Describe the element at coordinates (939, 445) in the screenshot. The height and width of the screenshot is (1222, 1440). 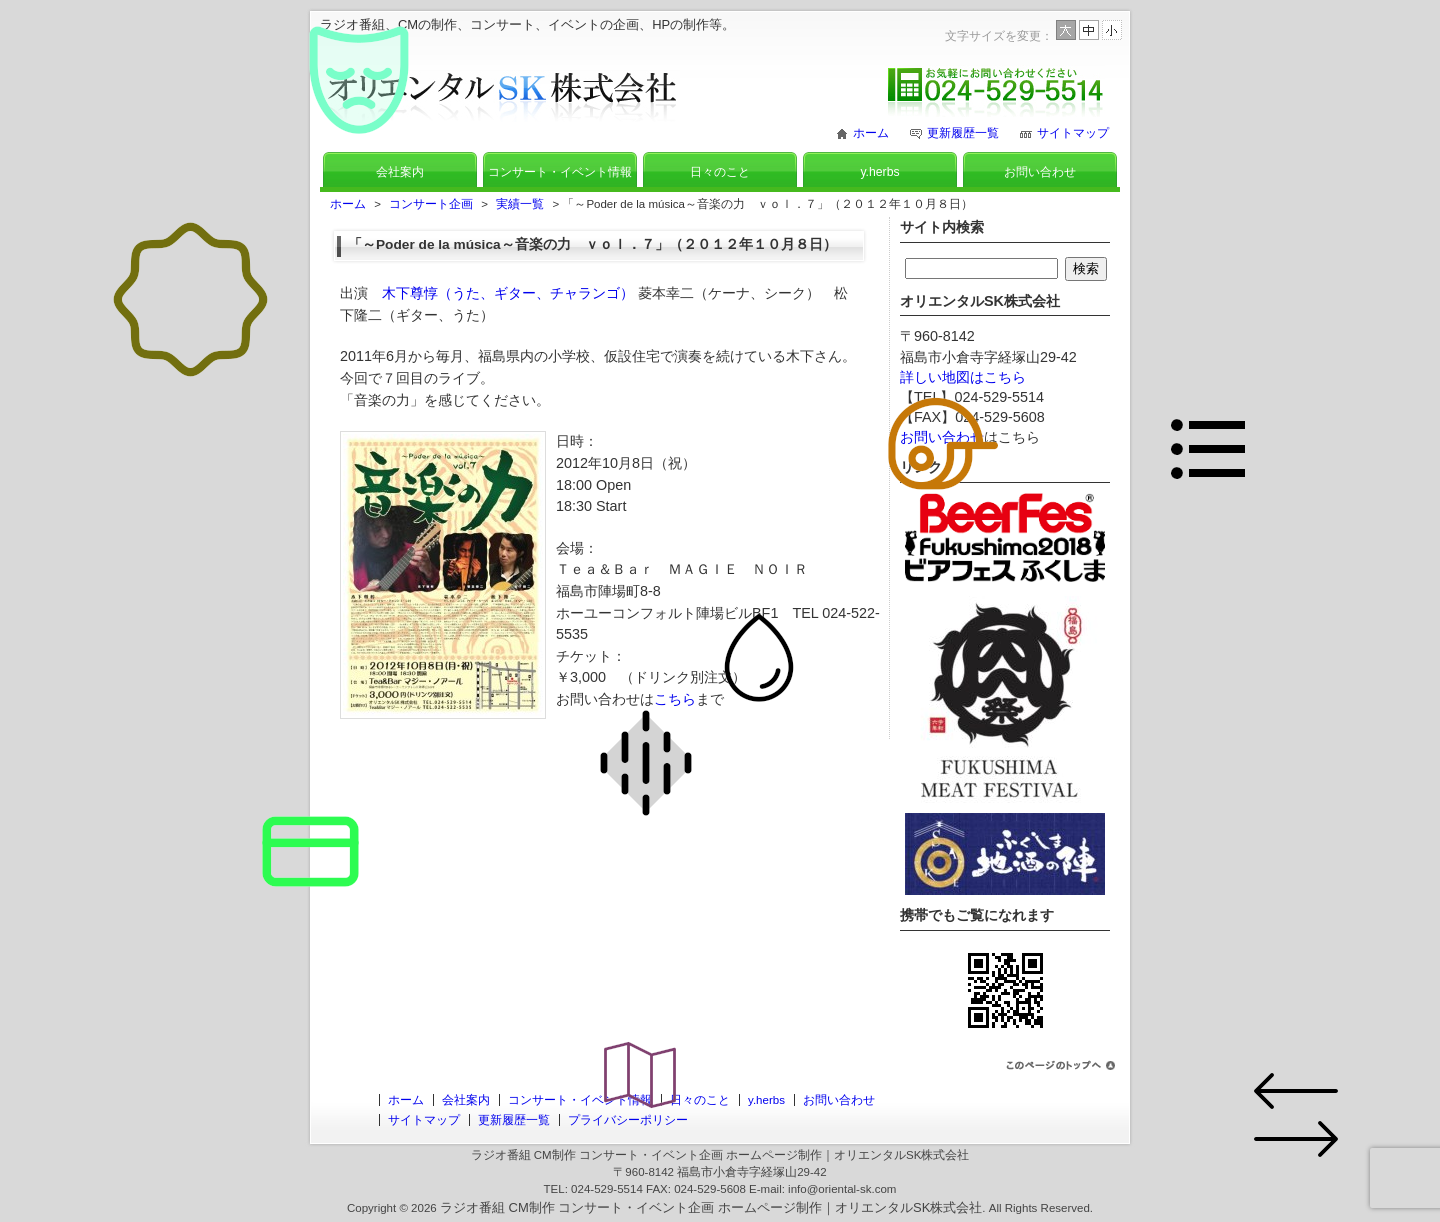
I see `access baseball or sports settings` at that location.